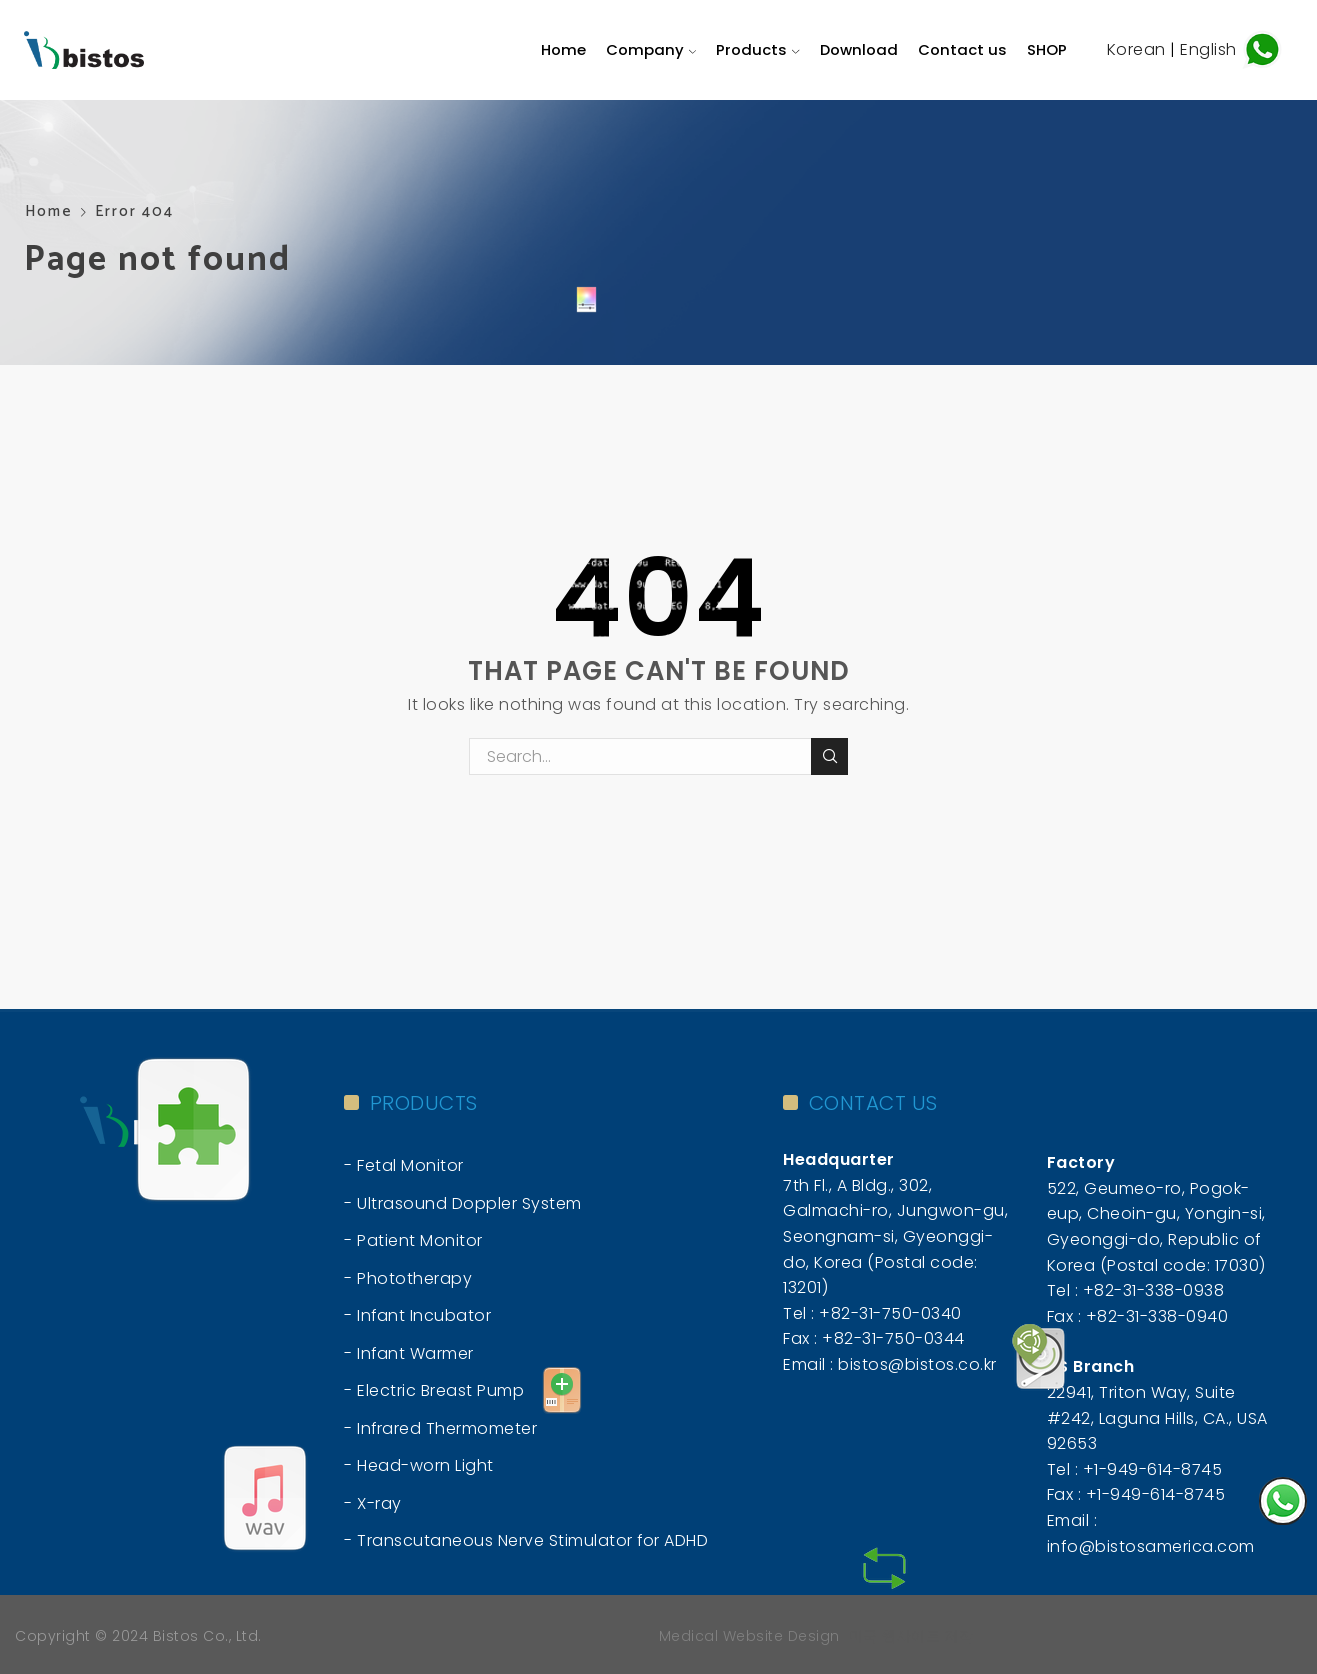 Image resolution: width=1317 pixels, height=1674 pixels. Describe the element at coordinates (193, 1129) in the screenshot. I see `browser extension or add-on installer file` at that location.